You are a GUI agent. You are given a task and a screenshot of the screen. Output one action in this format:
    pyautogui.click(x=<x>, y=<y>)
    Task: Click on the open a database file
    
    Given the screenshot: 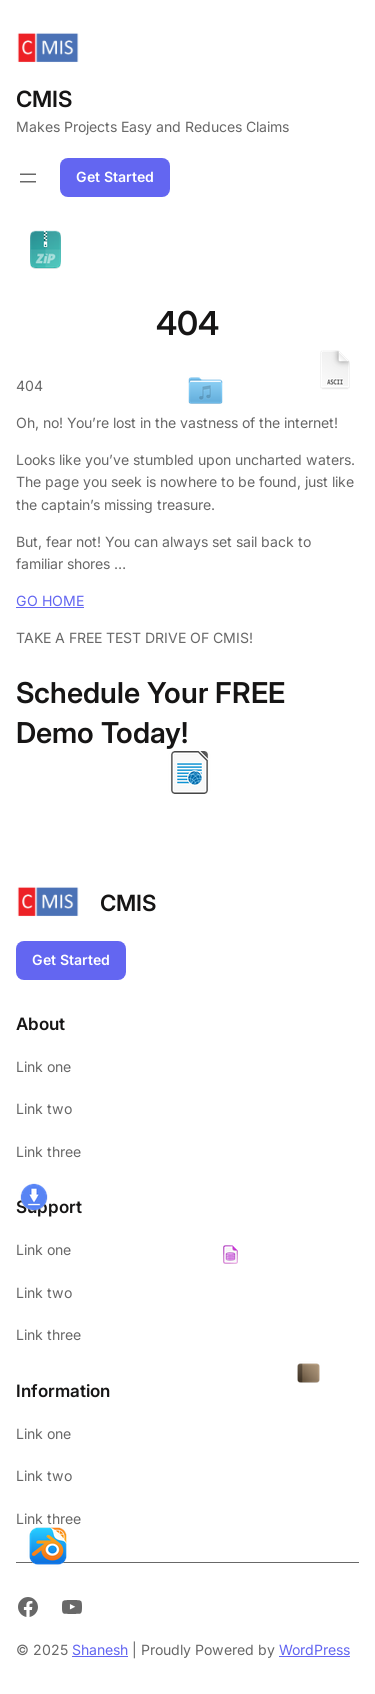 What is the action you would take?
    pyautogui.click(x=230, y=1254)
    